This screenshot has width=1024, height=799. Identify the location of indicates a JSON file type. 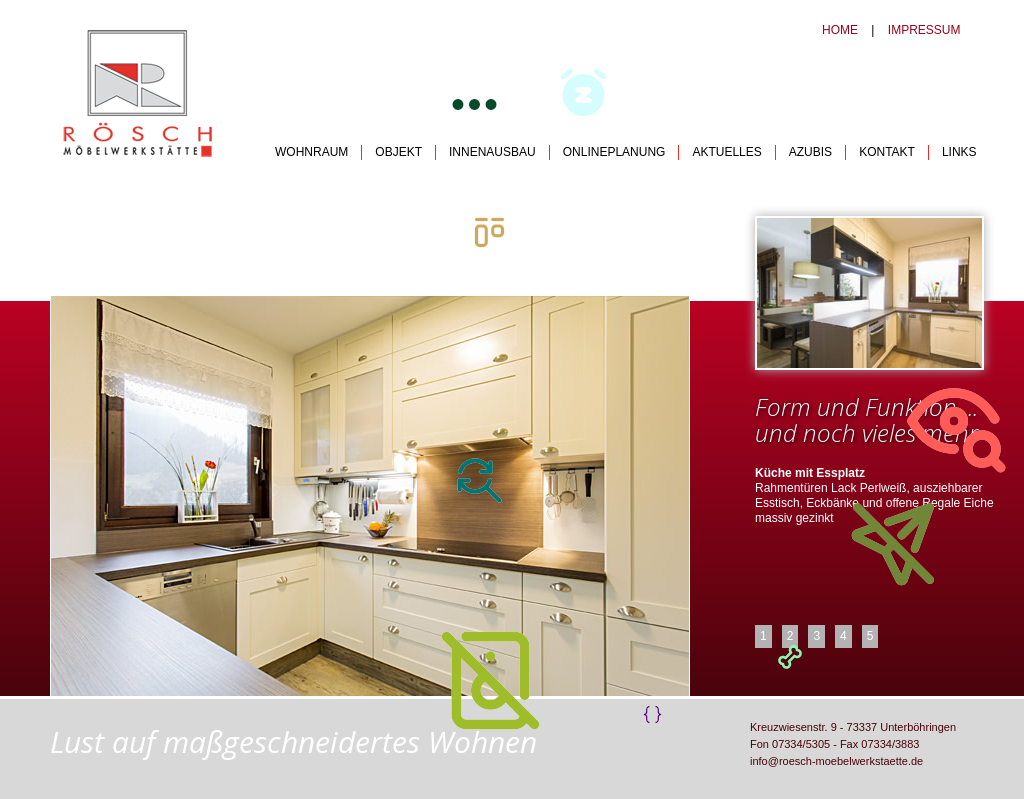
(652, 714).